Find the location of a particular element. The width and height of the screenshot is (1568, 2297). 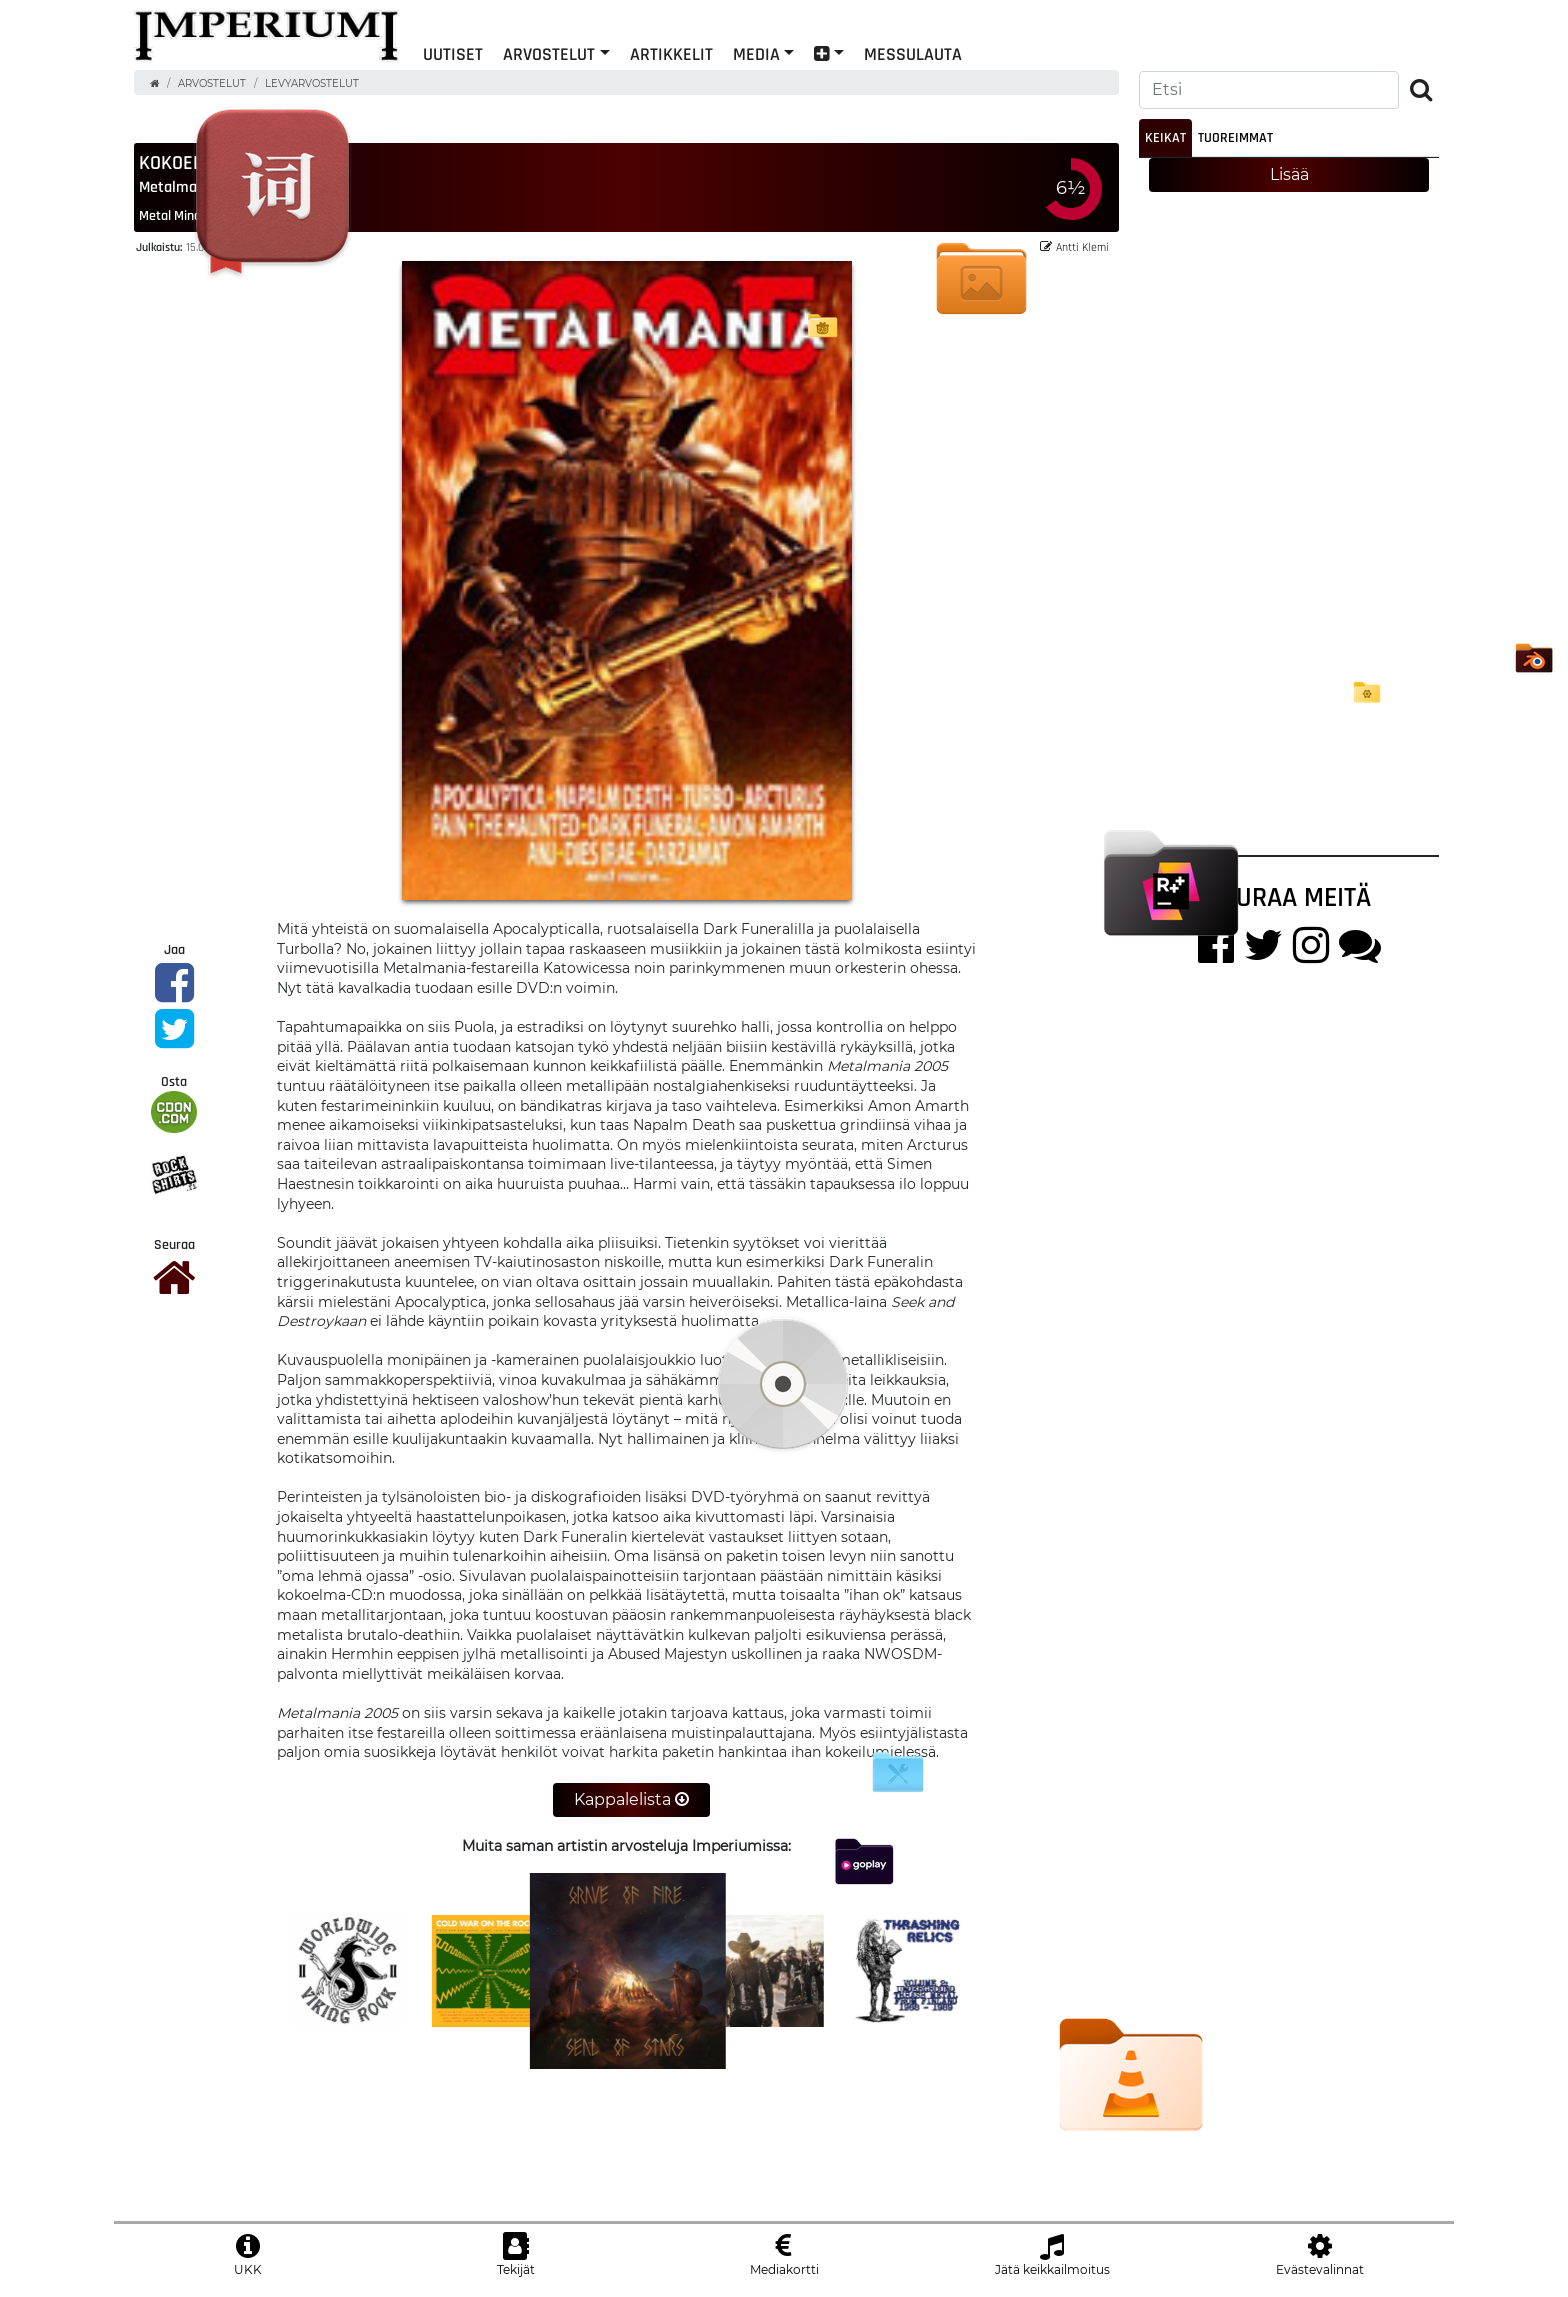

access cd/dvd drive or optical media is located at coordinates (783, 1384).